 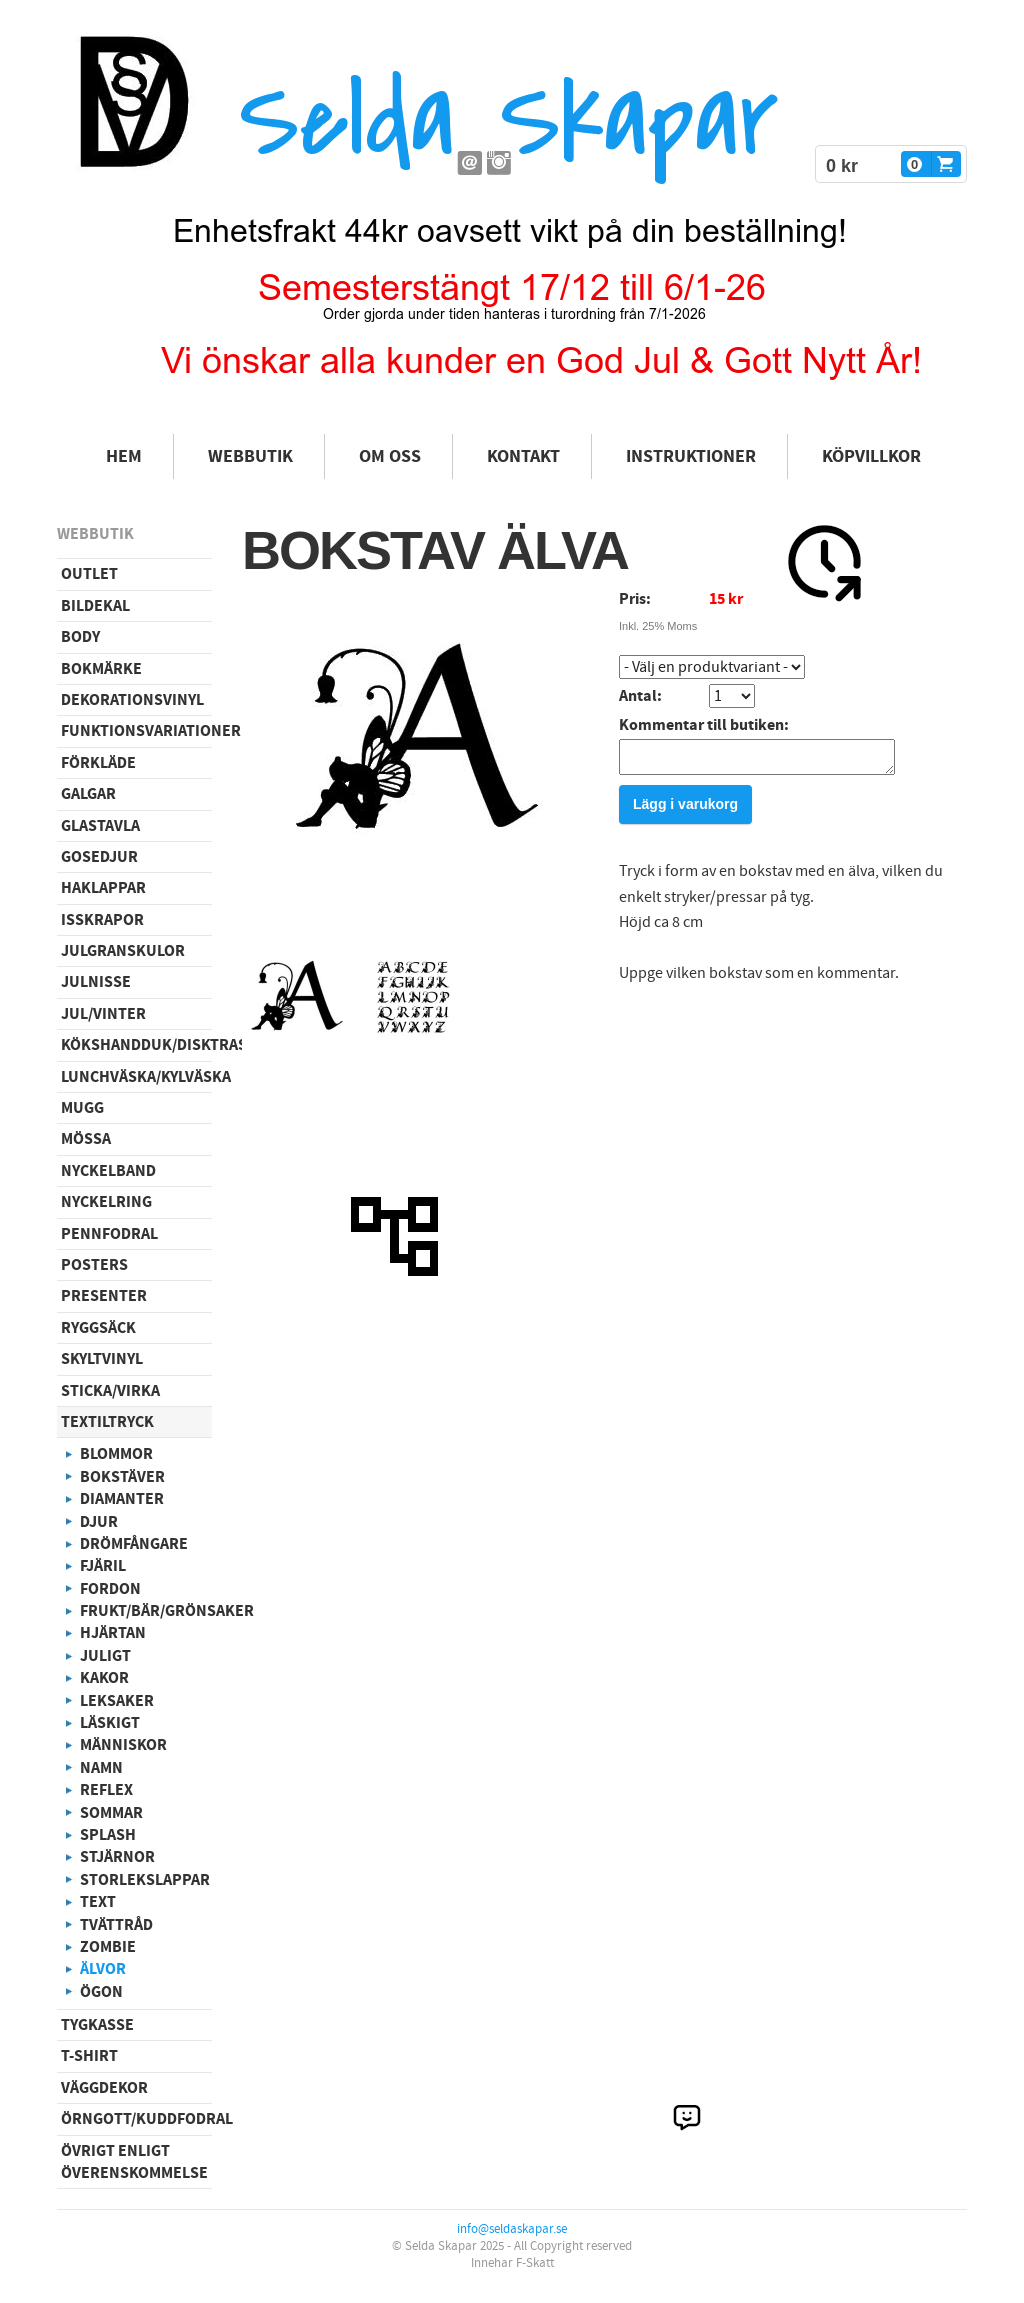 I want to click on share a scheduled event or time, so click(x=824, y=561).